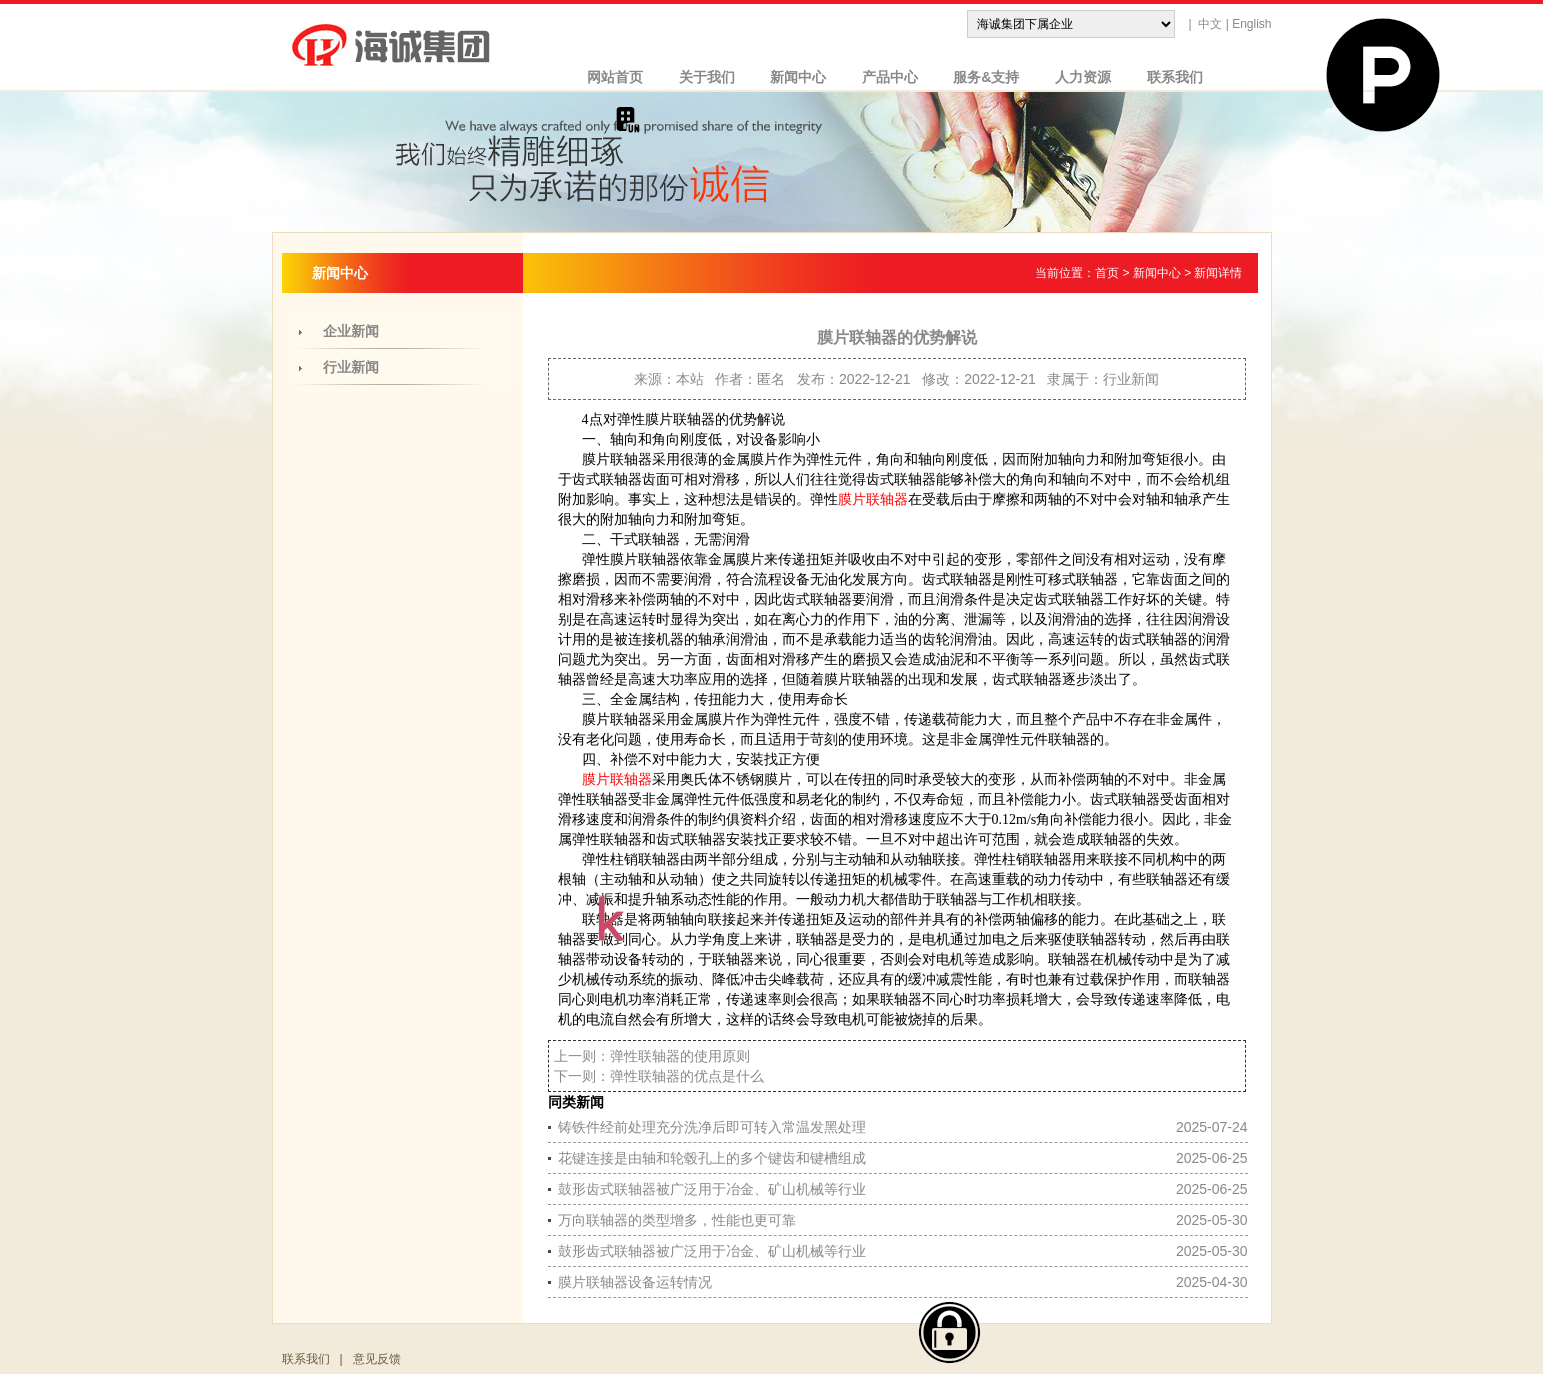 The image size is (1543, 1374). What do you see at coordinates (949, 1332) in the screenshot?
I see `expeditedssl brand logo` at bounding box center [949, 1332].